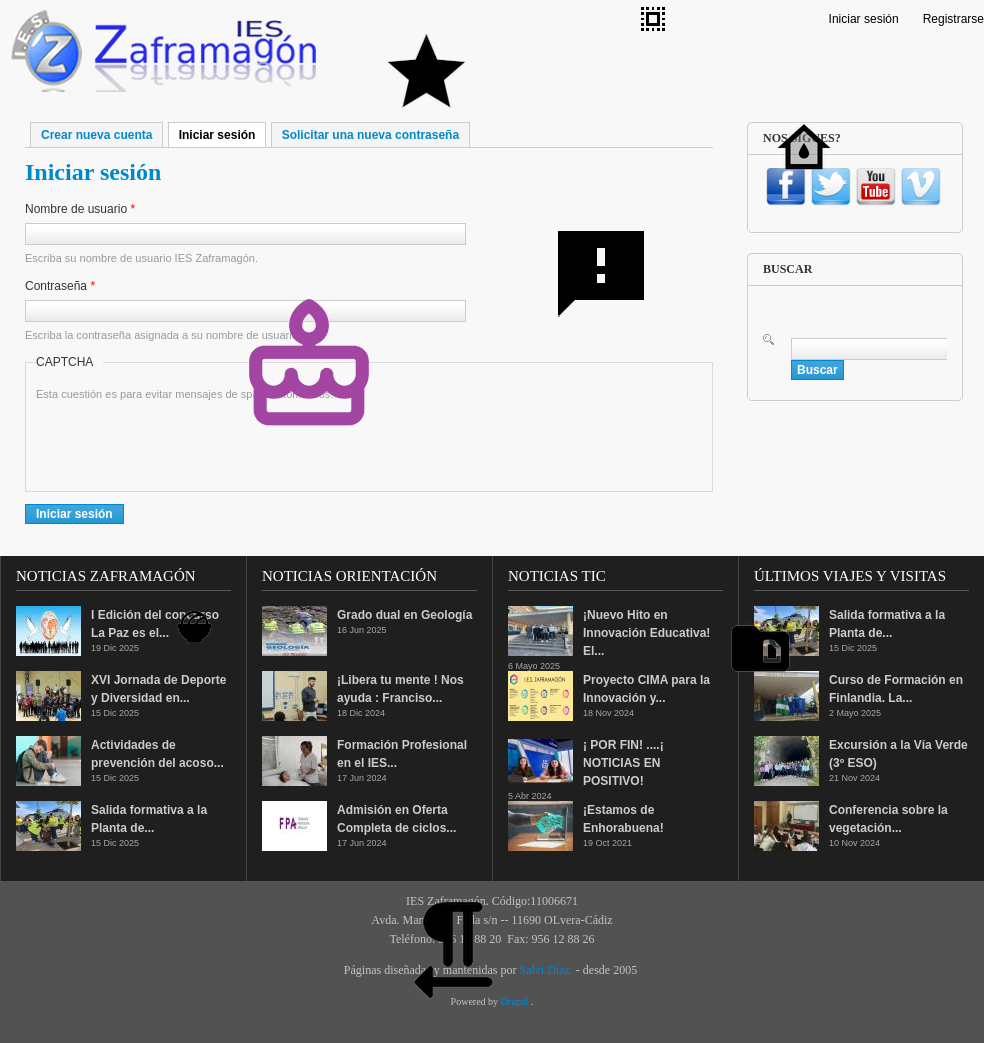 The image size is (984, 1043). What do you see at coordinates (760, 648) in the screenshot?
I see `access saved code snippets` at bounding box center [760, 648].